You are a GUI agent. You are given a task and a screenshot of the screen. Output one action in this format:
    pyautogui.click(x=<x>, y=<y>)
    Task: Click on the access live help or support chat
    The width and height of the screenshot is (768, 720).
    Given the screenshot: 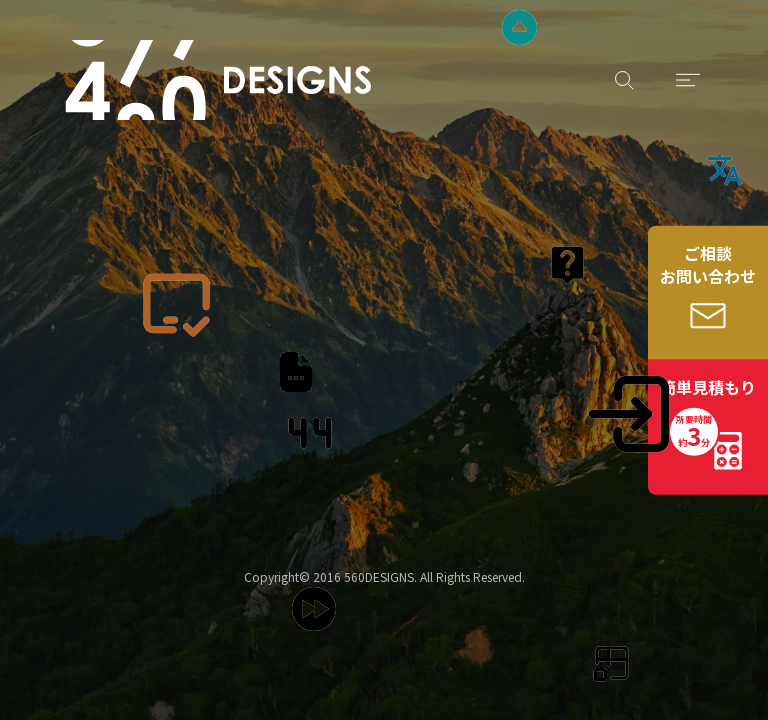 What is the action you would take?
    pyautogui.click(x=567, y=264)
    